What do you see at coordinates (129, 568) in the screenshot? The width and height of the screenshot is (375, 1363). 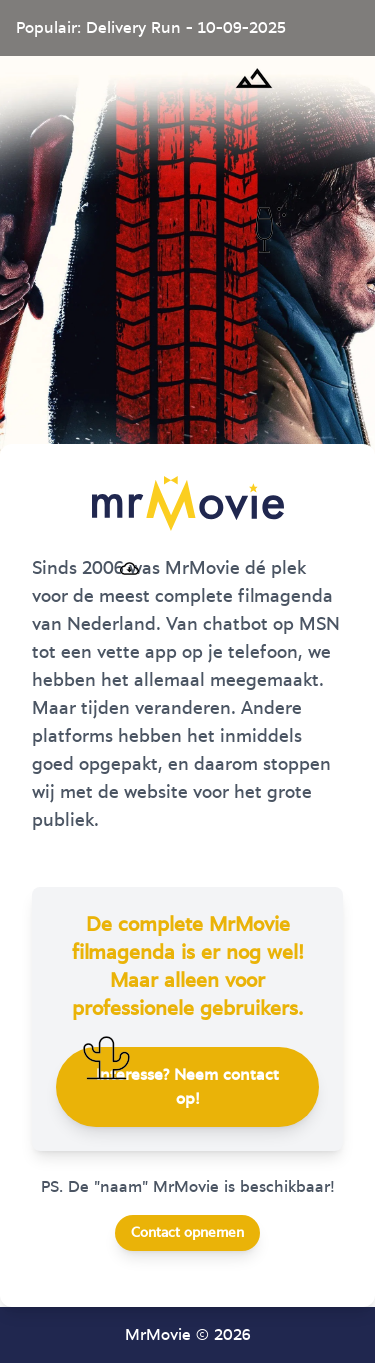 I see `download file from cloud storage` at bounding box center [129, 568].